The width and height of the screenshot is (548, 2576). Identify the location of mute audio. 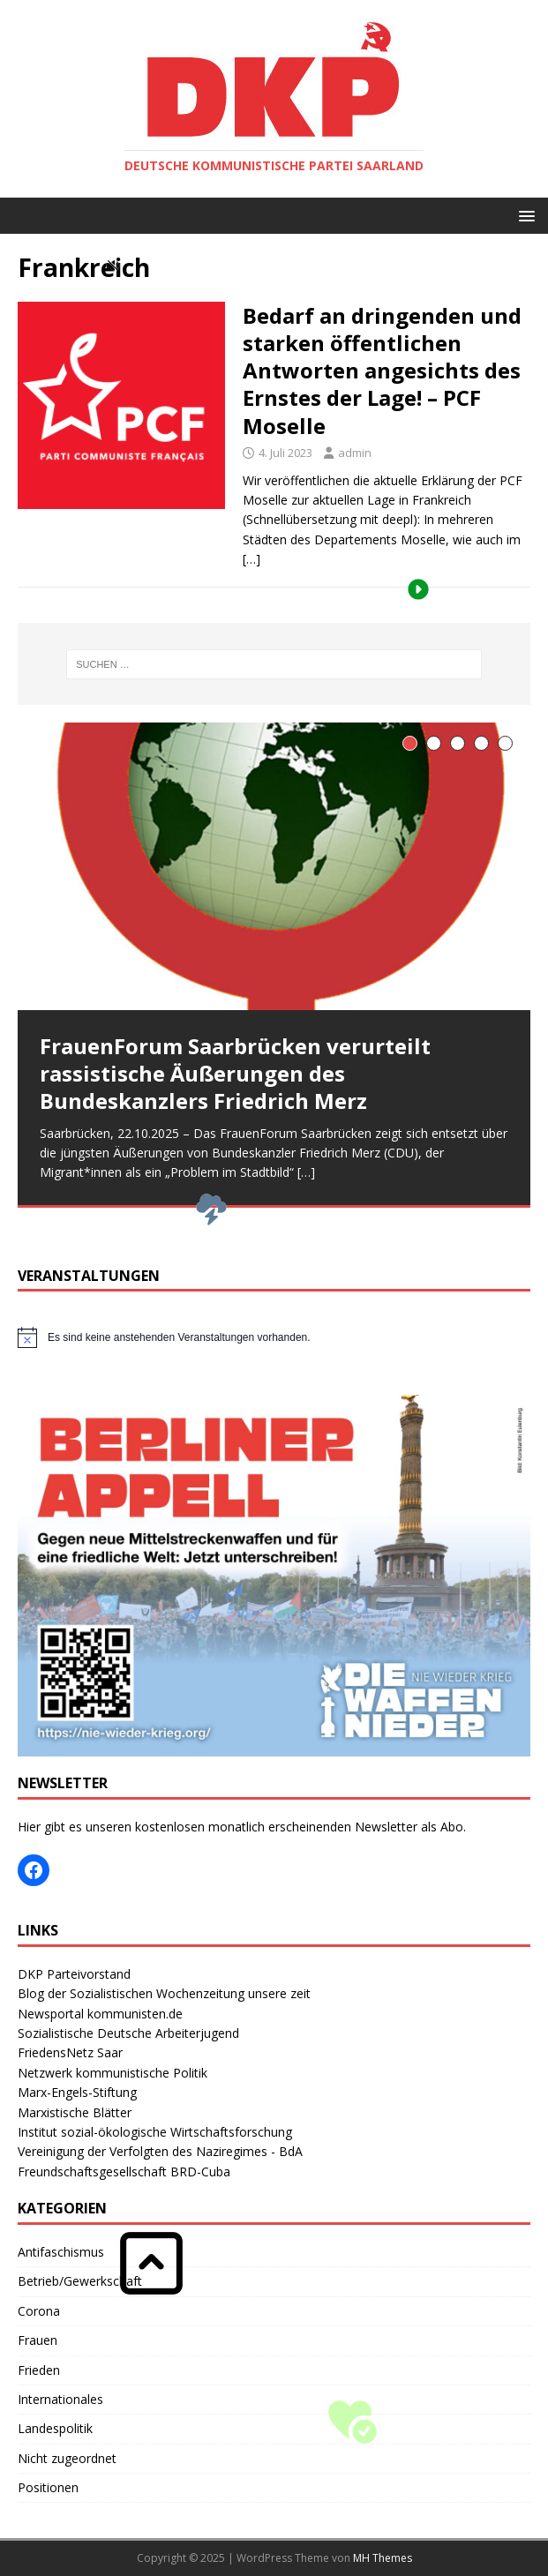
(113, 266).